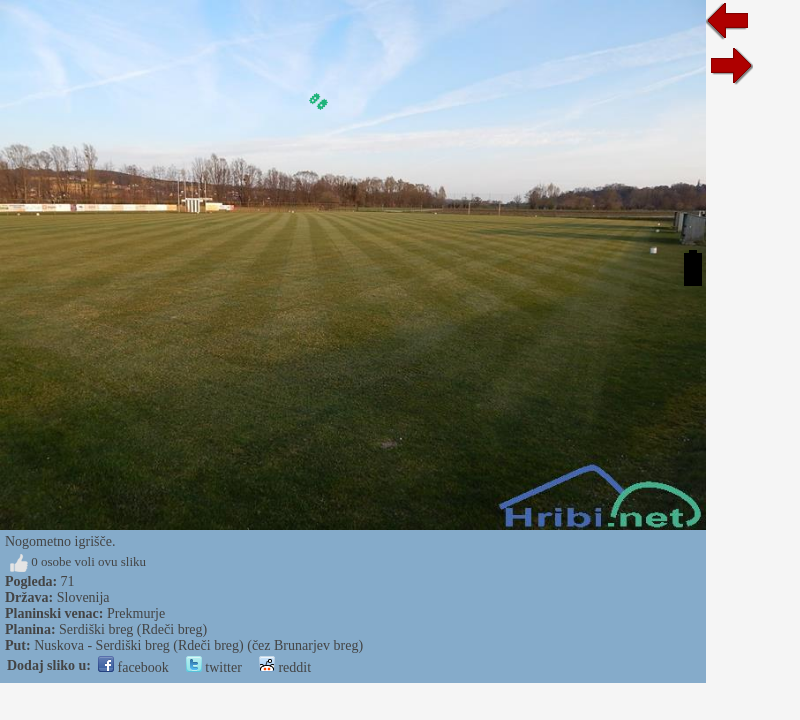 Image resolution: width=800 pixels, height=720 pixels. I want to click on indicates battery is fully charged, so click(693, 268).